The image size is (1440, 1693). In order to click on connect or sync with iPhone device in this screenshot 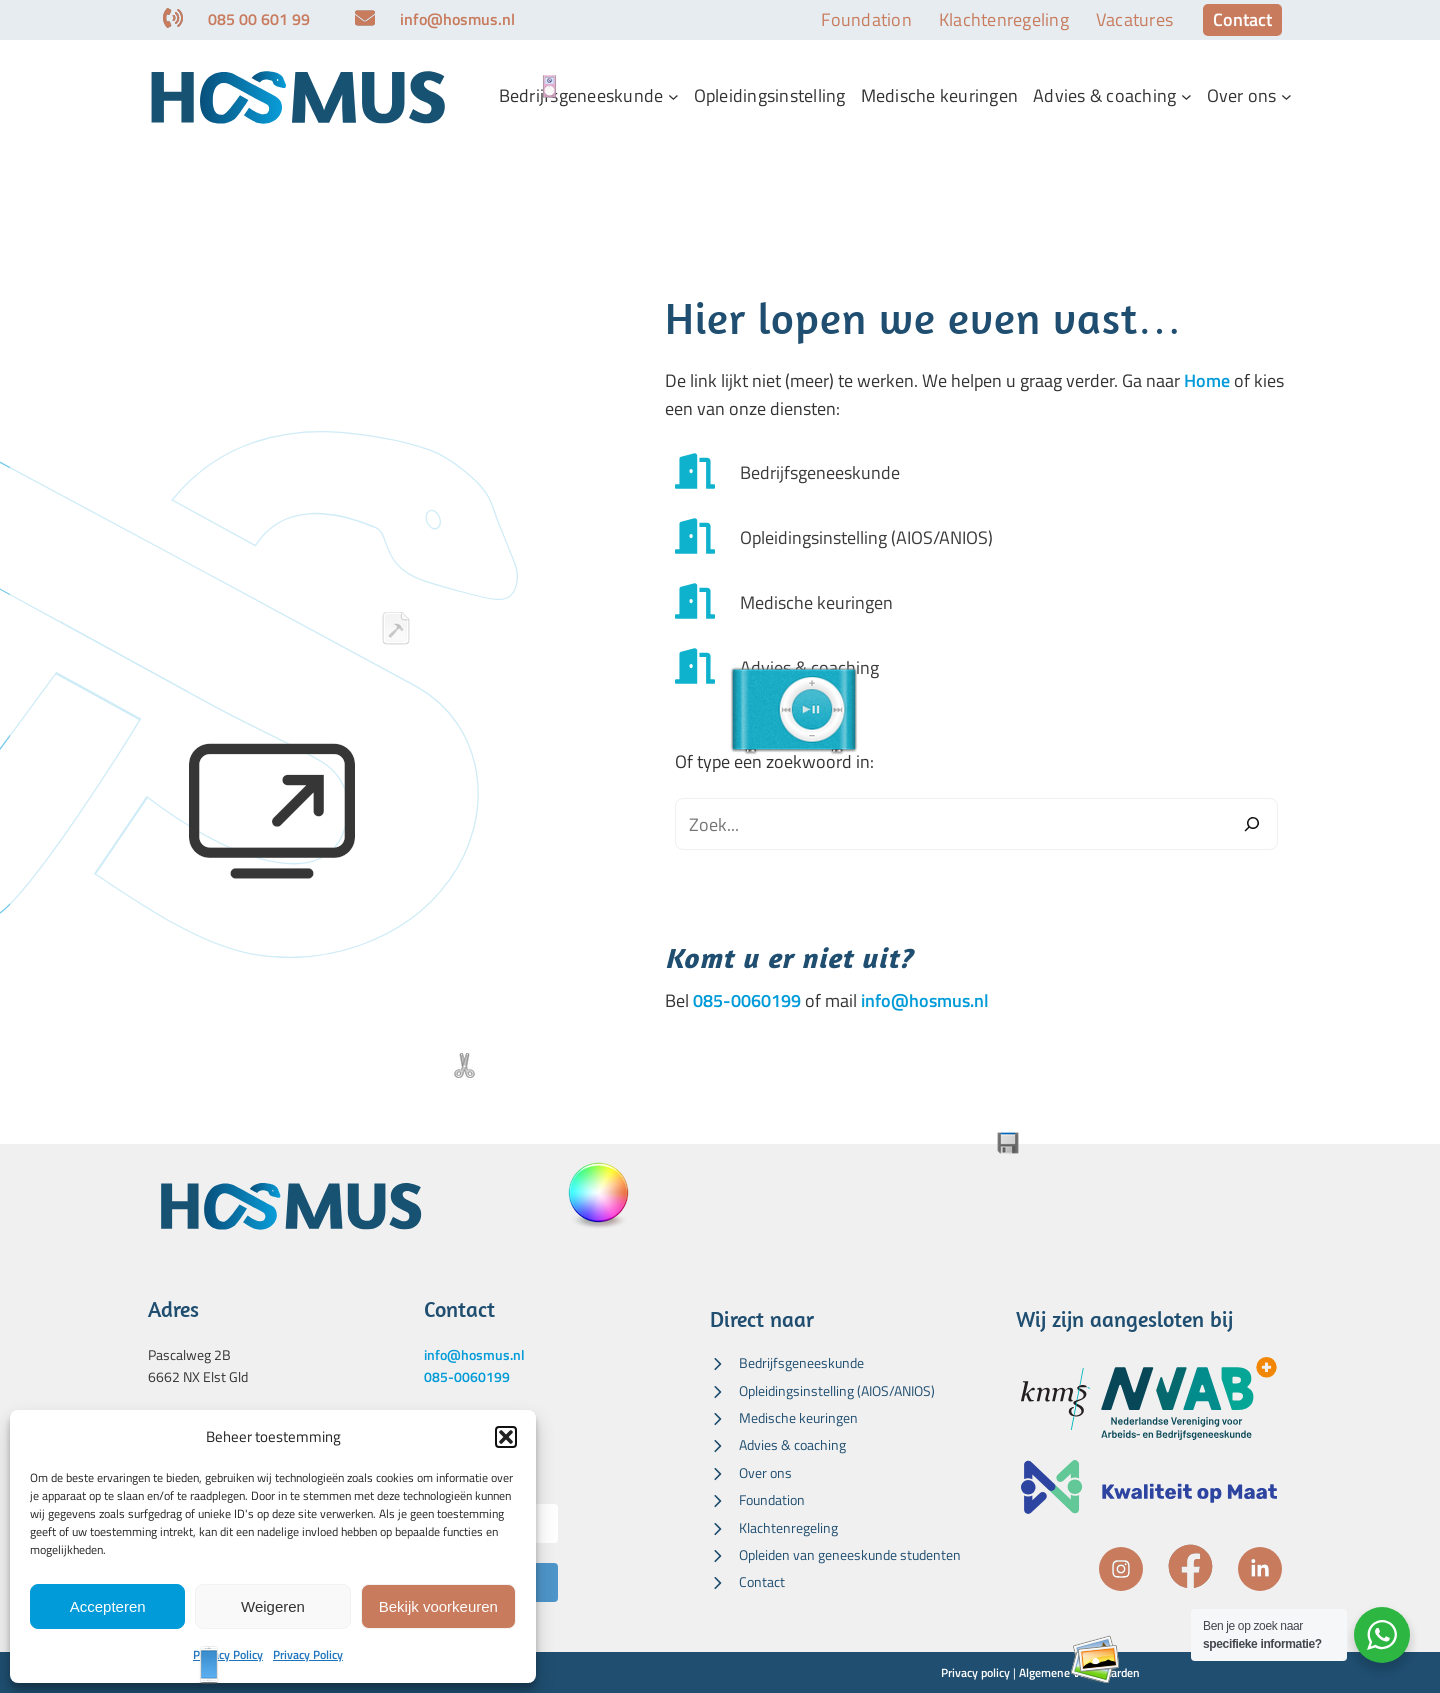, I will do `click(209, 1665)`.